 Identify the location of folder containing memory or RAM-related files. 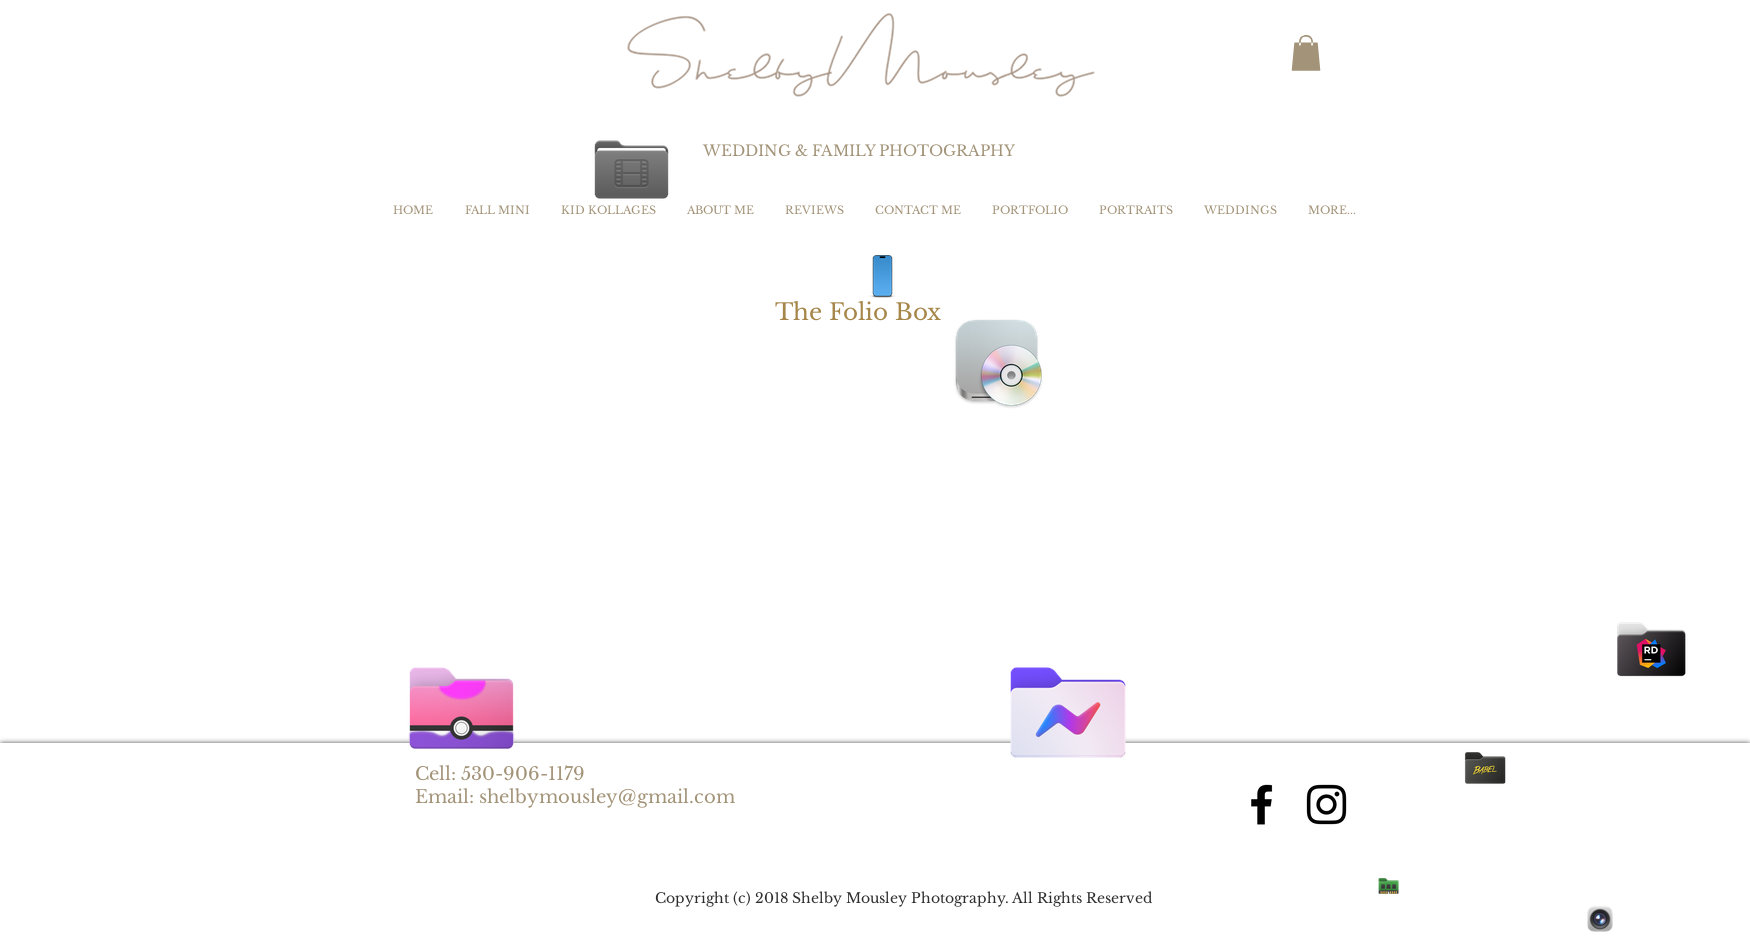
(1388, 886).